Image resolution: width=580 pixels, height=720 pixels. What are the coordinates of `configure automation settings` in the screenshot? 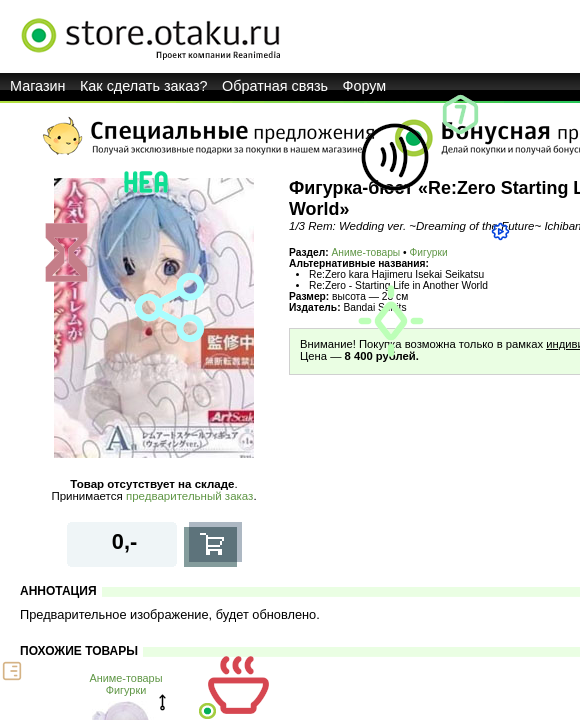 It's located at (500, 231).